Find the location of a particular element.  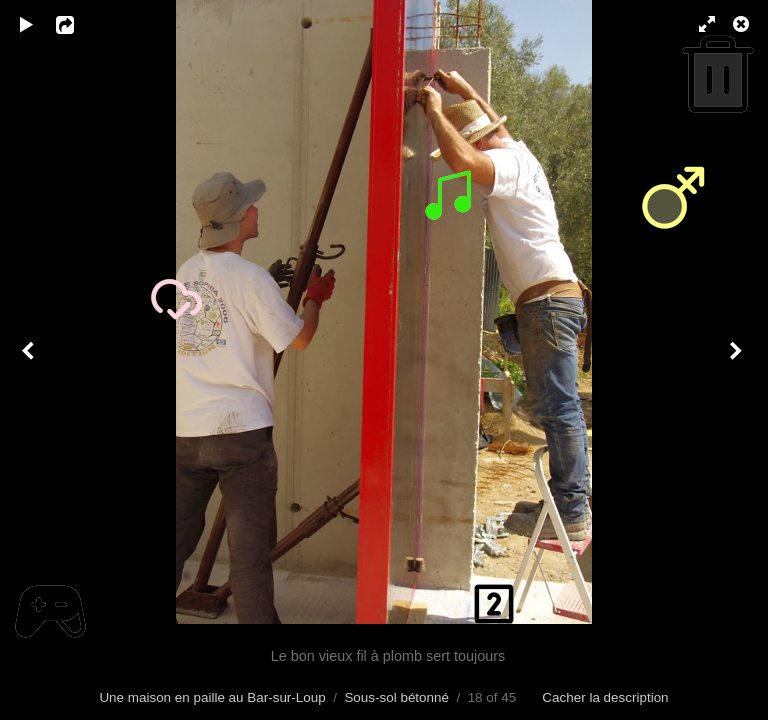

indicates step two in a numbered sequence is located at coordinates (494, 604).